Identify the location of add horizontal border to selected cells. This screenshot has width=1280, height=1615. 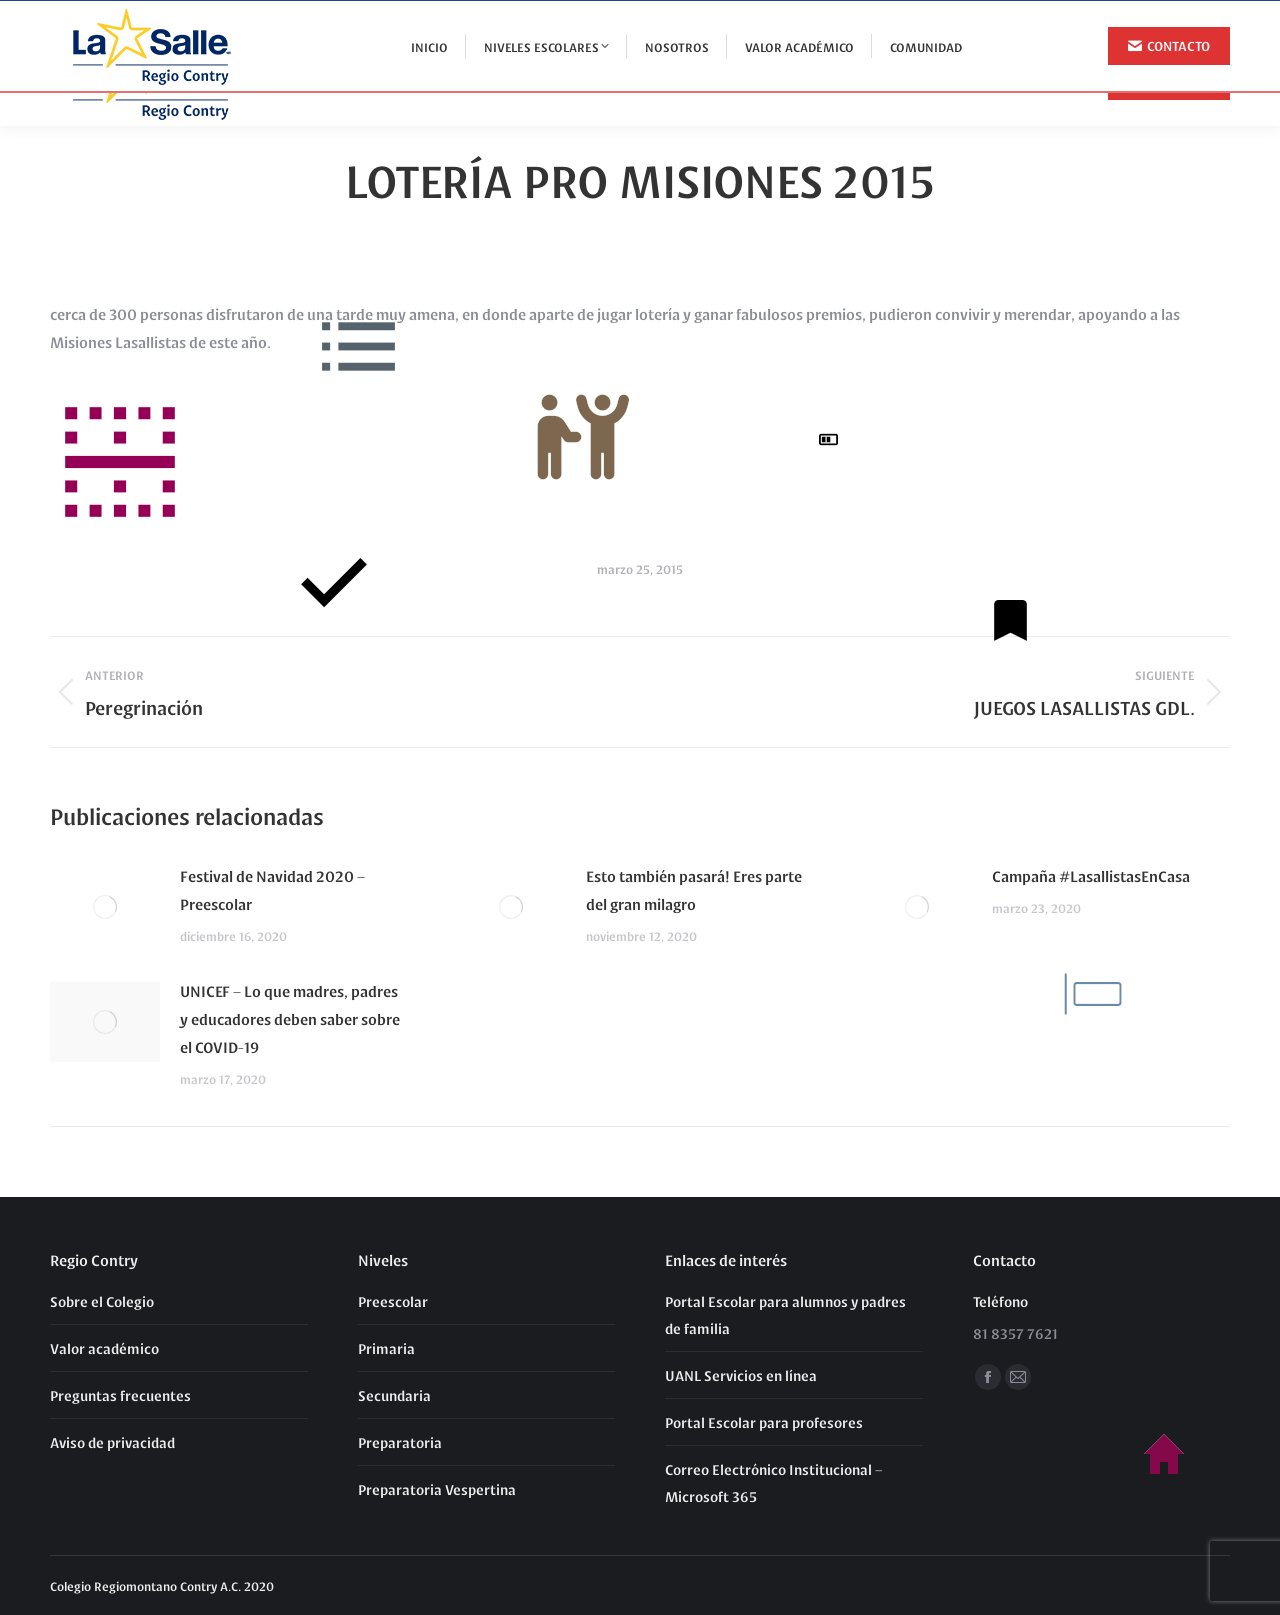
(120, 462).